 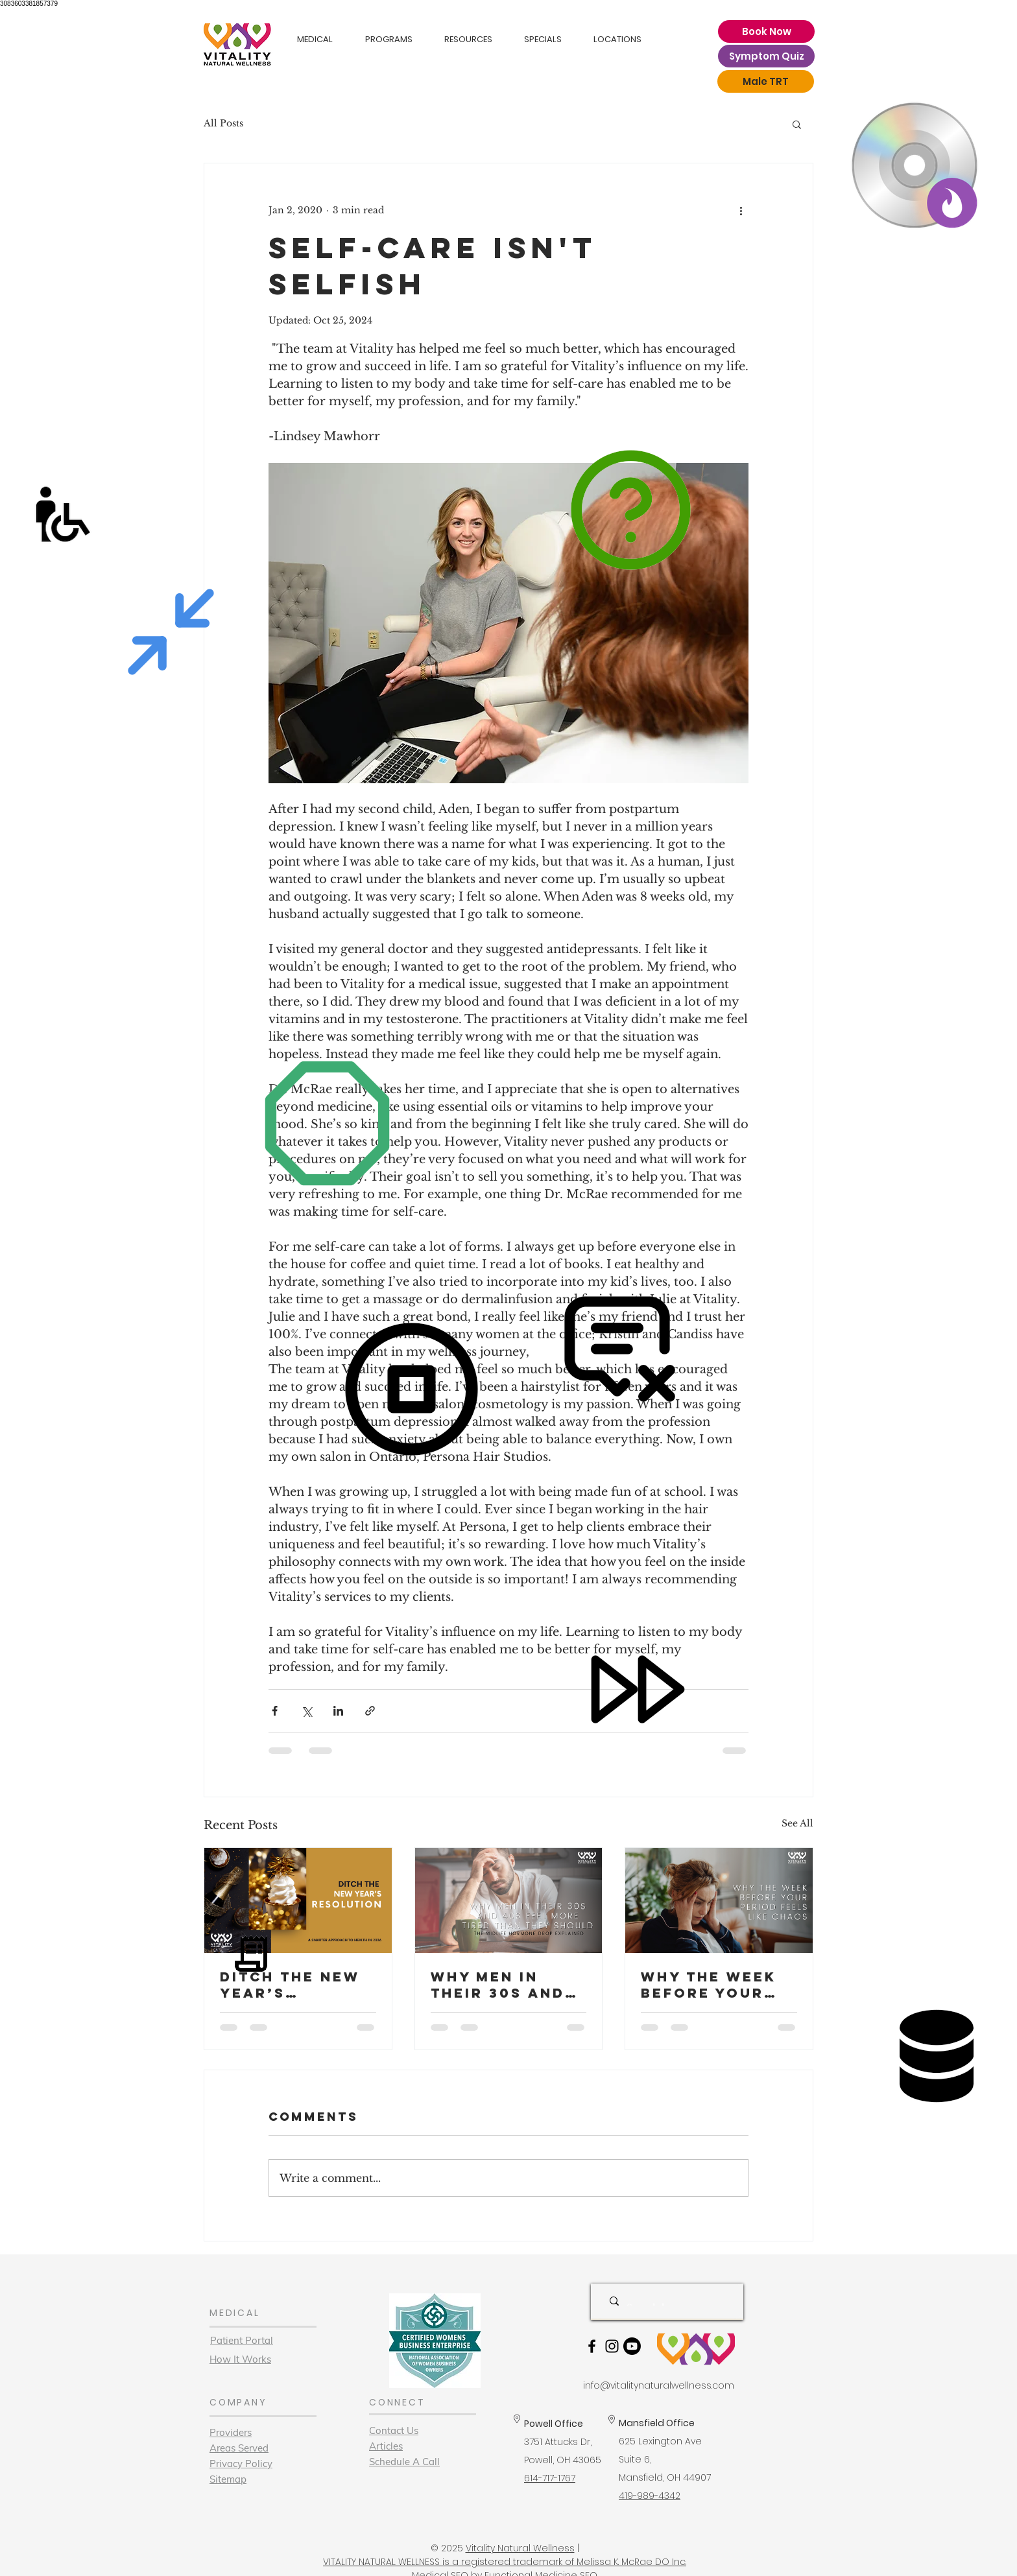 What do you see at coordinates (251, 1954) in the screenshot?
I see `view receipt or transaction details` at bounding box center [251, 1954].